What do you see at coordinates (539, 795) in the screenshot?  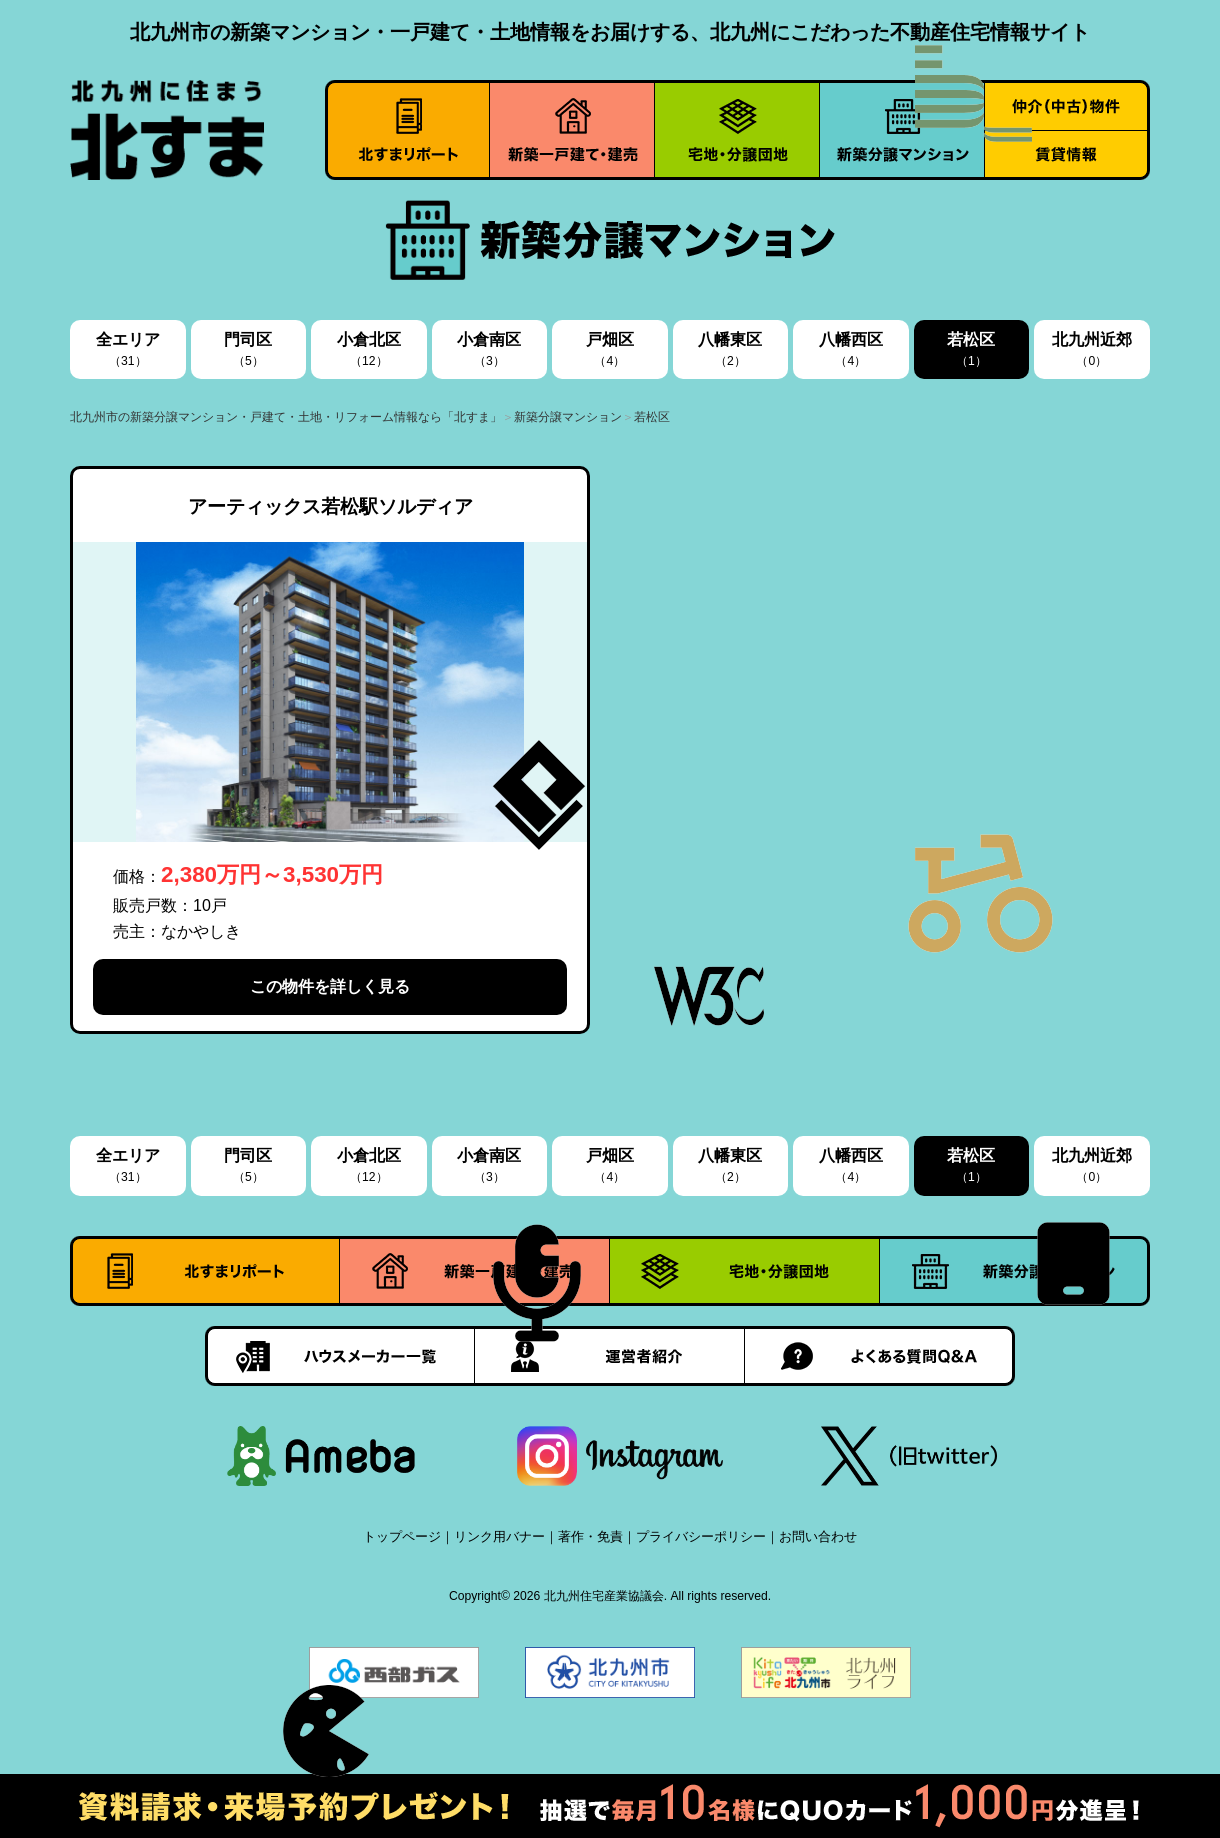 I see `open Visual Paradigm application` at bounding box center [539, 795].